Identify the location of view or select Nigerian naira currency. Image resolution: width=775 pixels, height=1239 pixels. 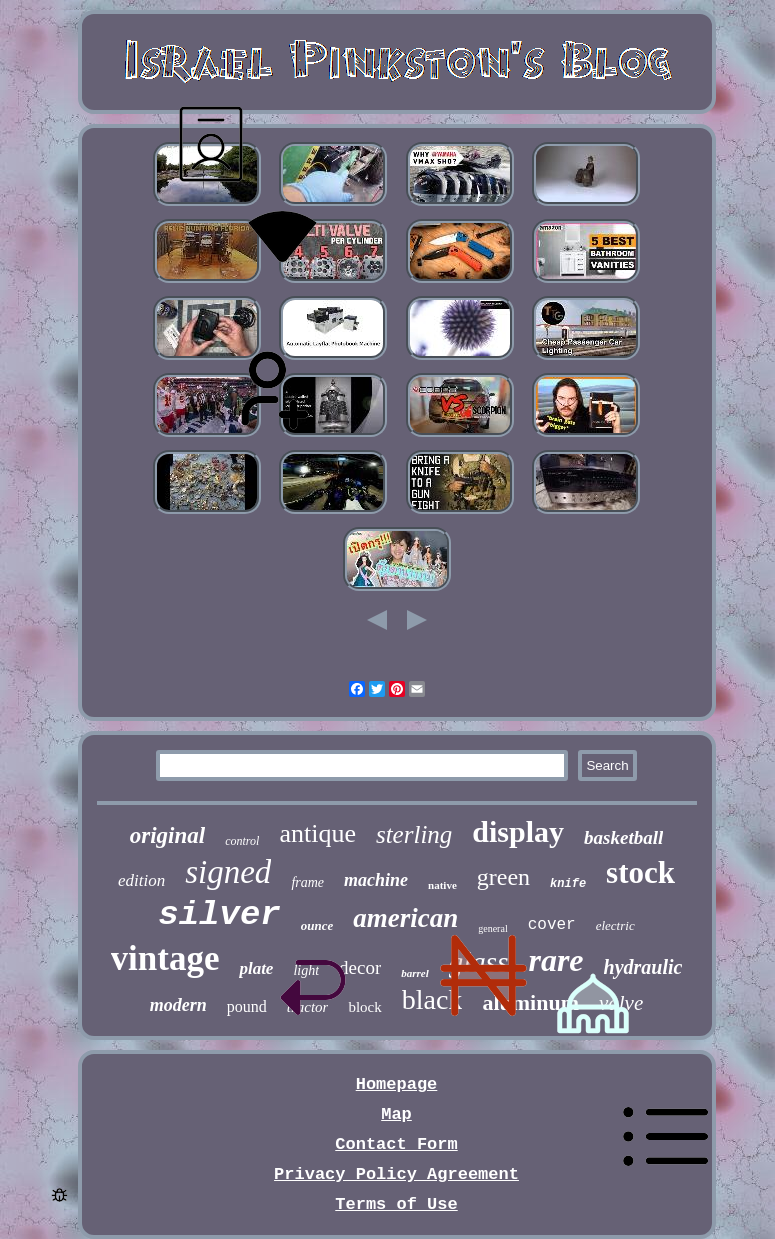
(483, 975).